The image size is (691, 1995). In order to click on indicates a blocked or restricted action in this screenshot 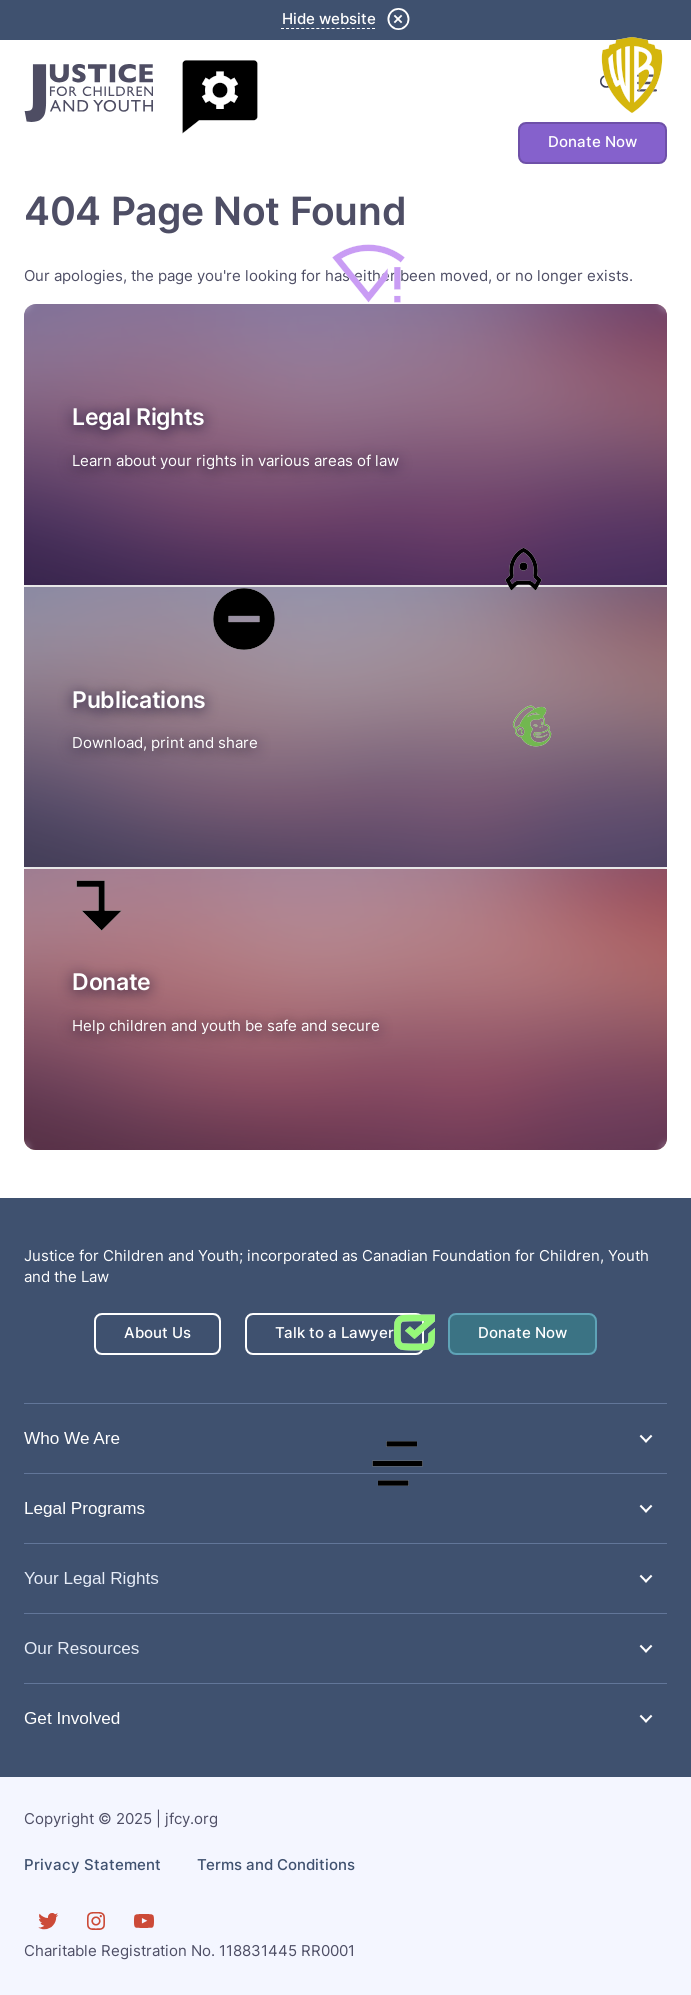, I will do `click(244, 619)`.